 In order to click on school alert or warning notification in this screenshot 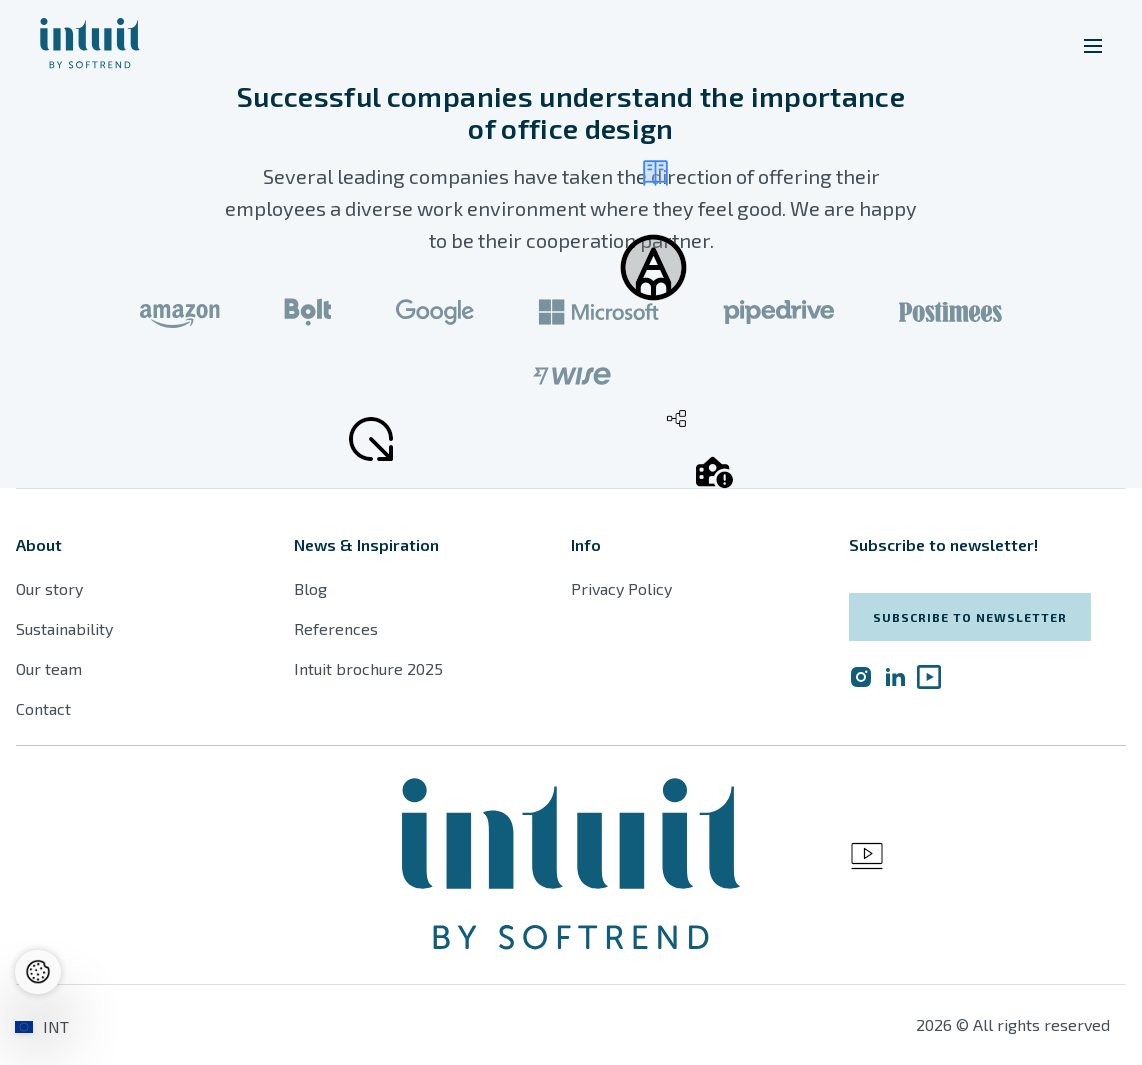, I will do `click(714, 471)`.